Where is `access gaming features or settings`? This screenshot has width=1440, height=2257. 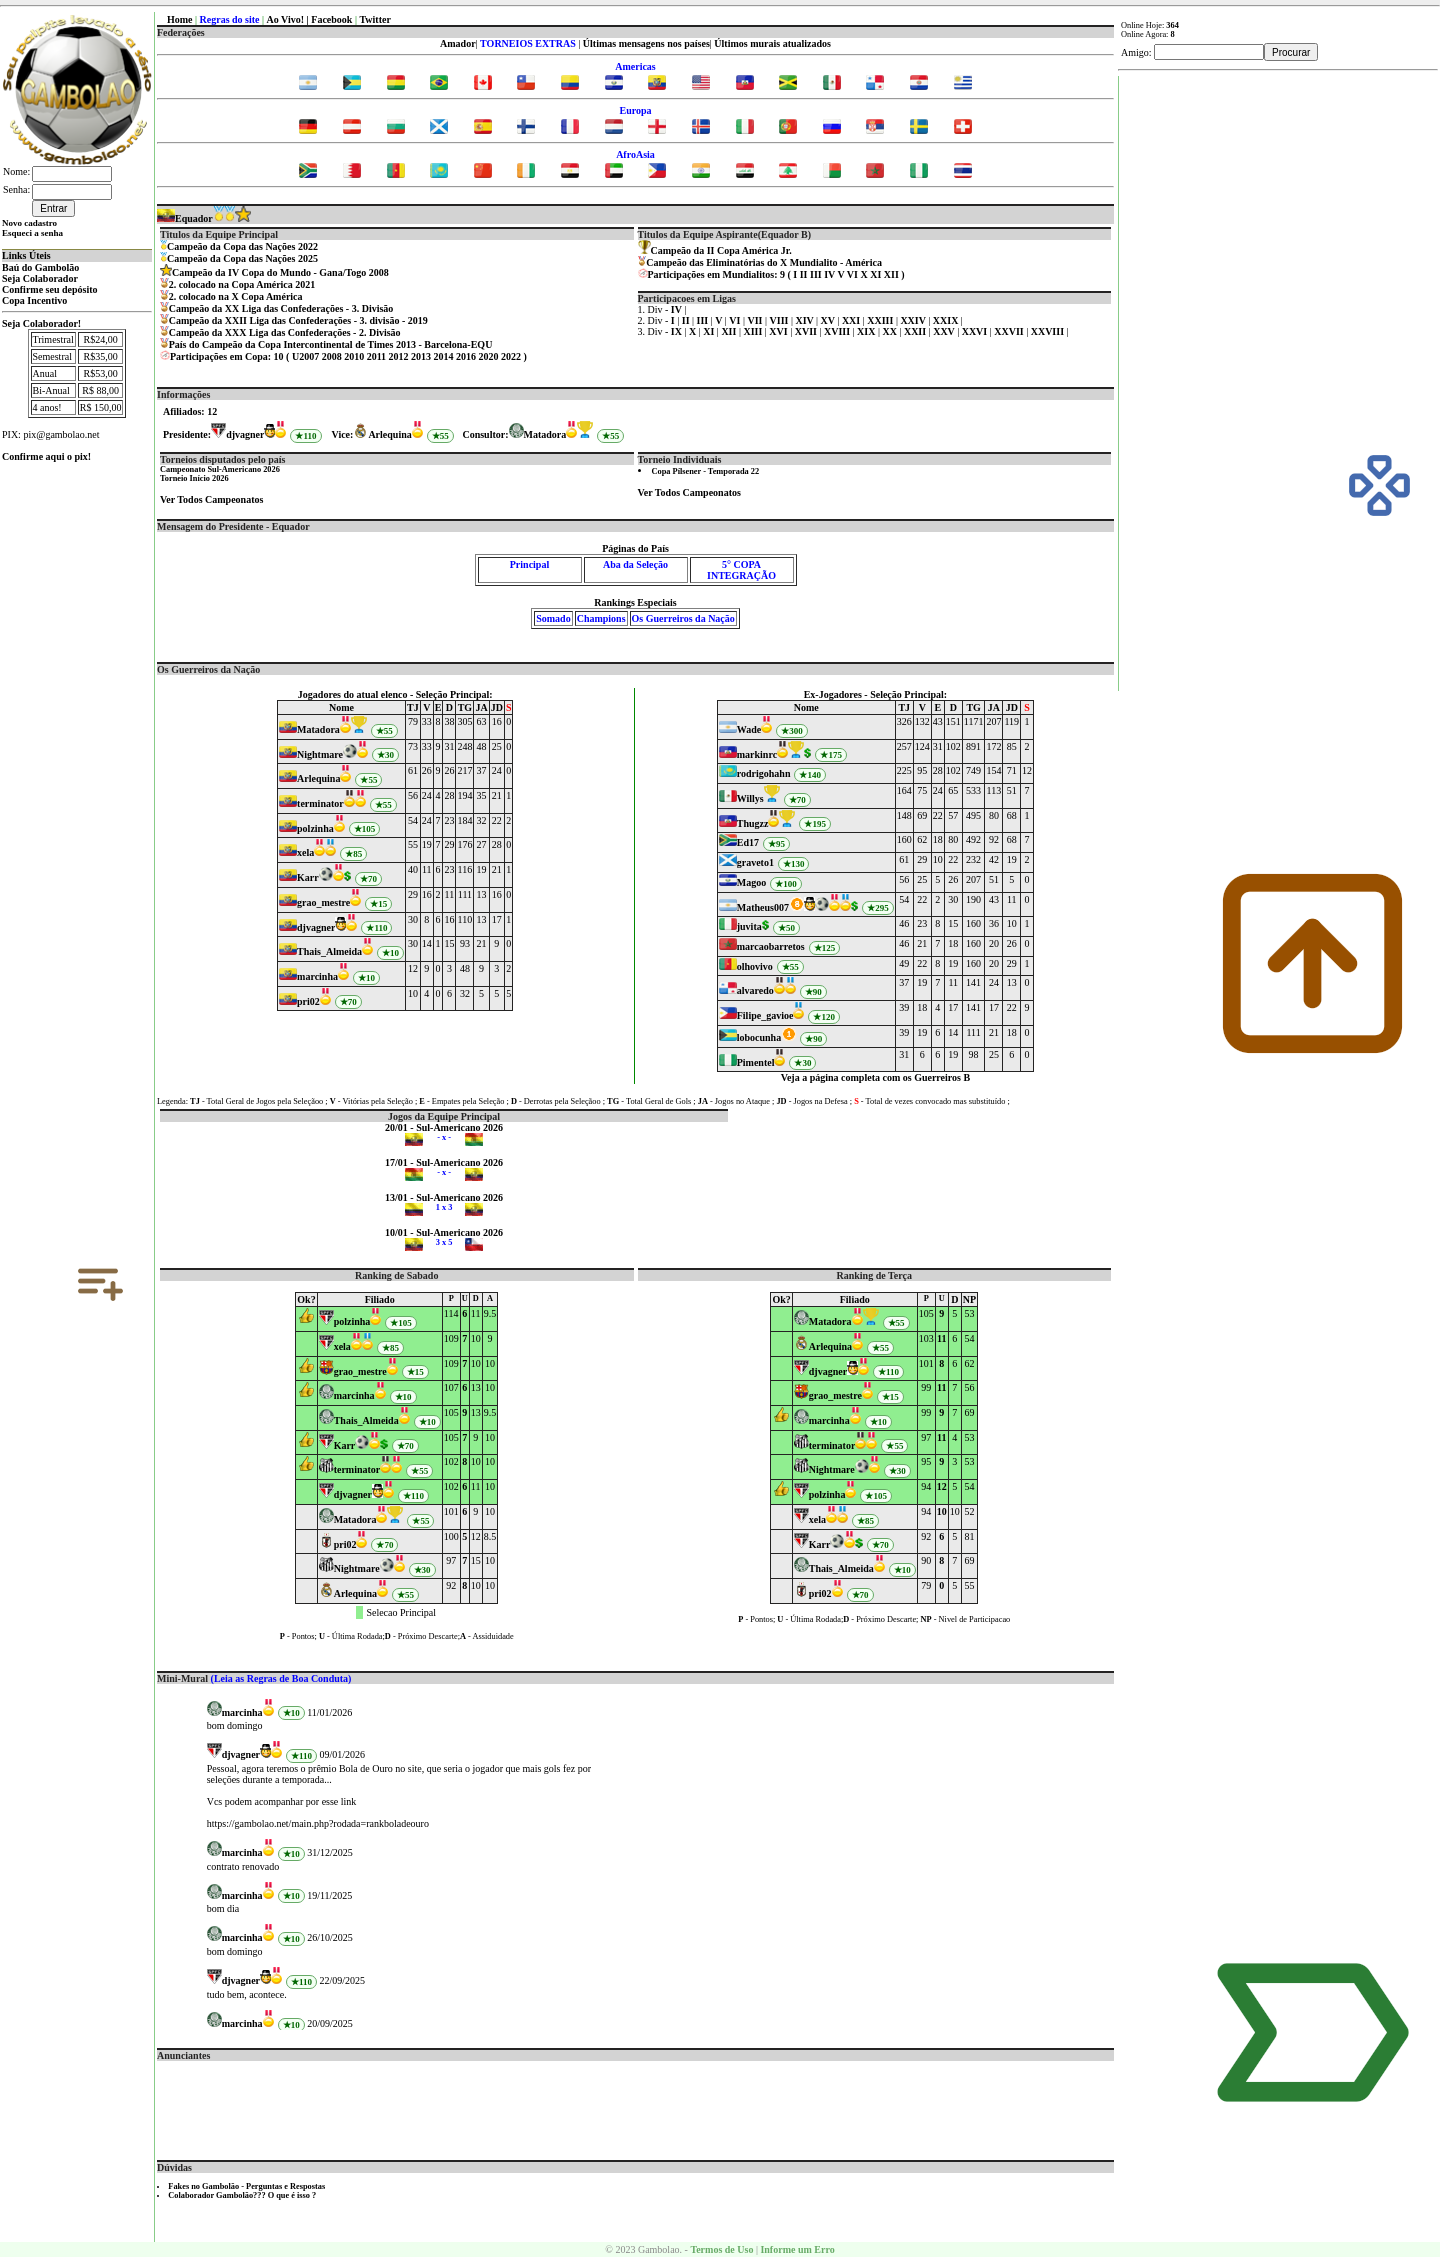
access gaming features or settings is located at coordinates (1379, 485).